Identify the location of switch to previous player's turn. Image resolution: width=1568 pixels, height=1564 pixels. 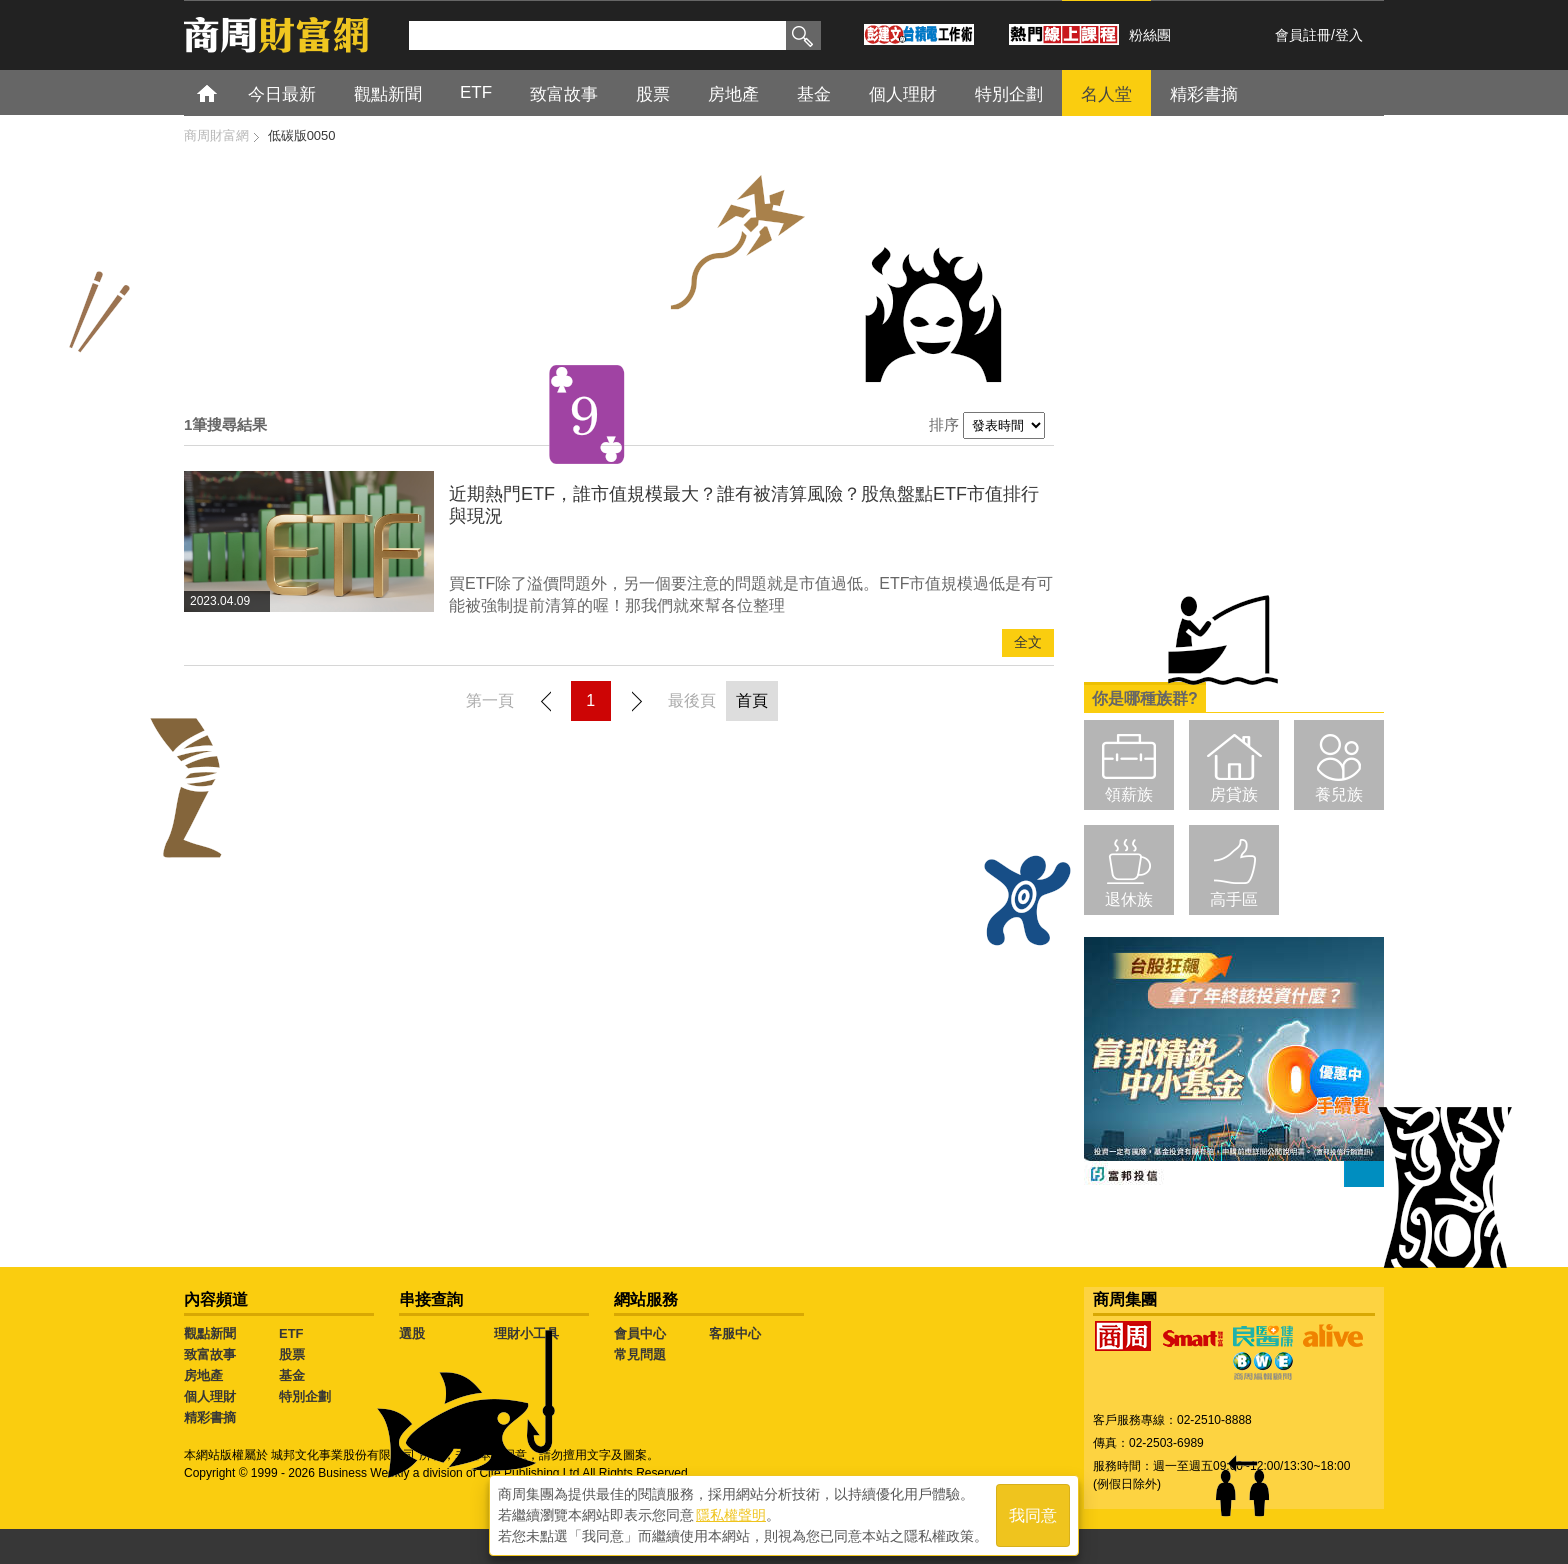
(1242, 1486).